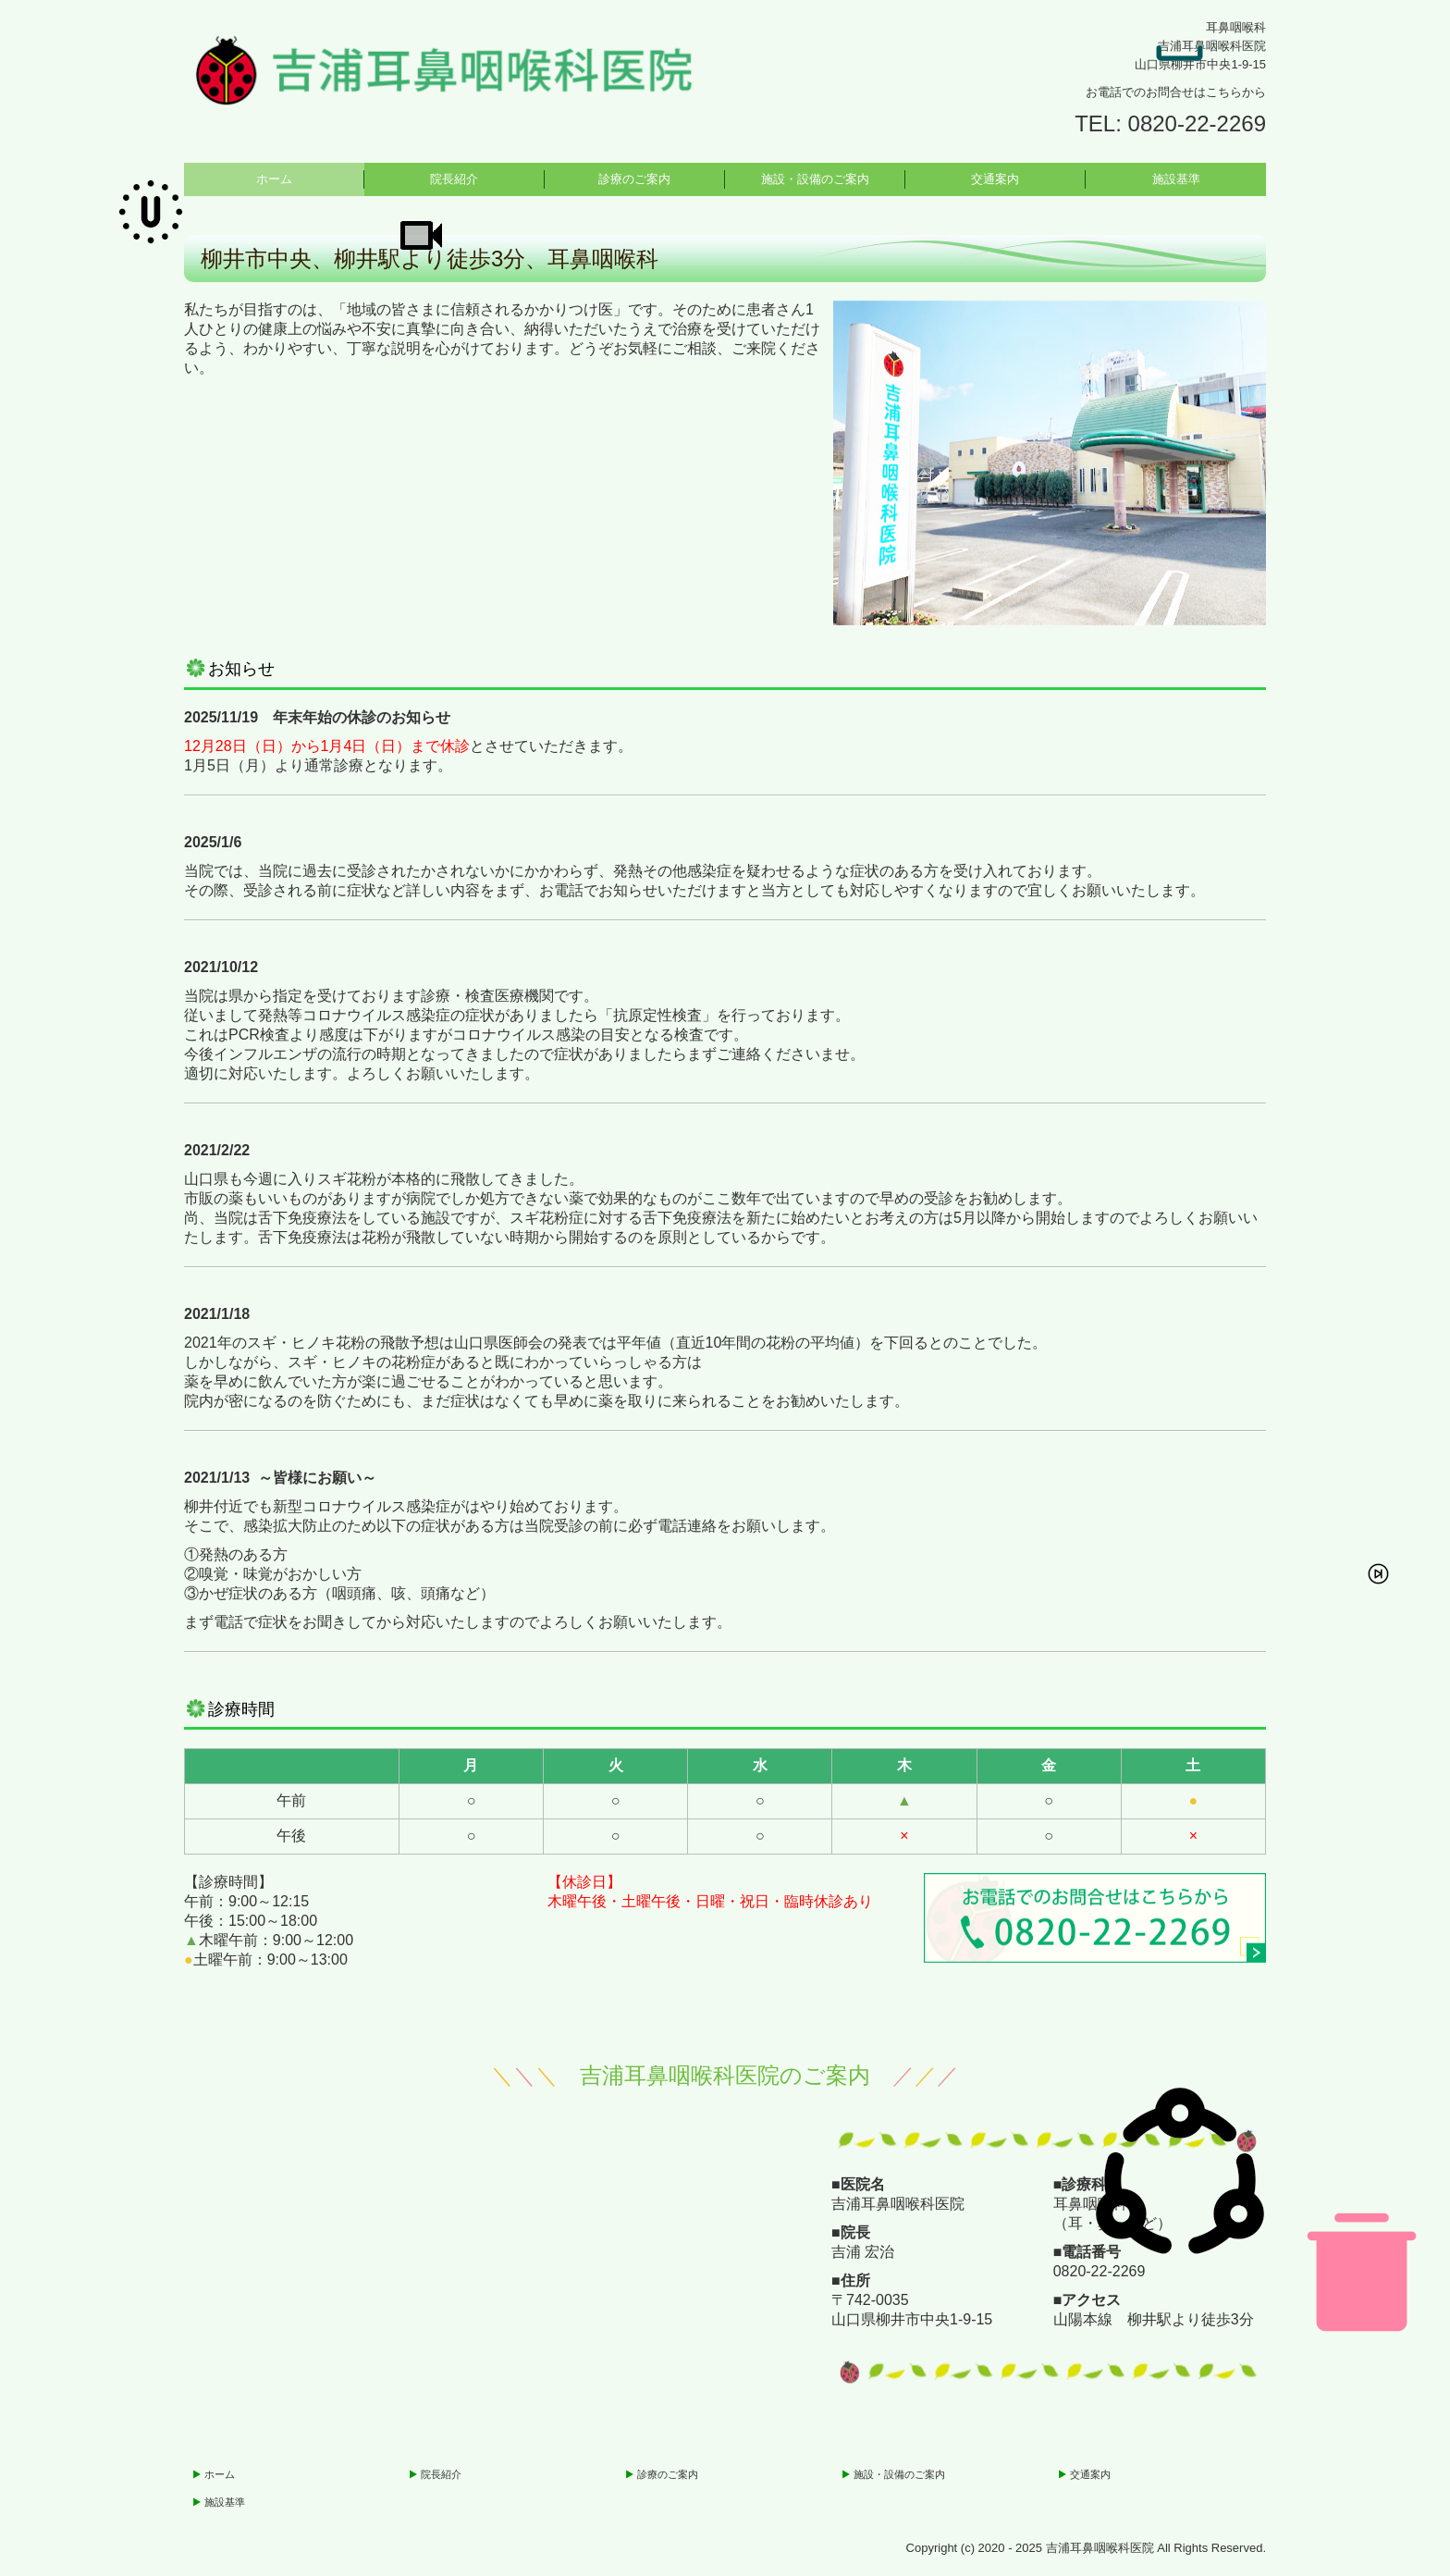 Image resolution: width=1450 pixels, height=2576 pixels. What do you see at coordinates (1179, 53) in the screenshot?
I see `insert a space character` at bounding box center [1179, 53].